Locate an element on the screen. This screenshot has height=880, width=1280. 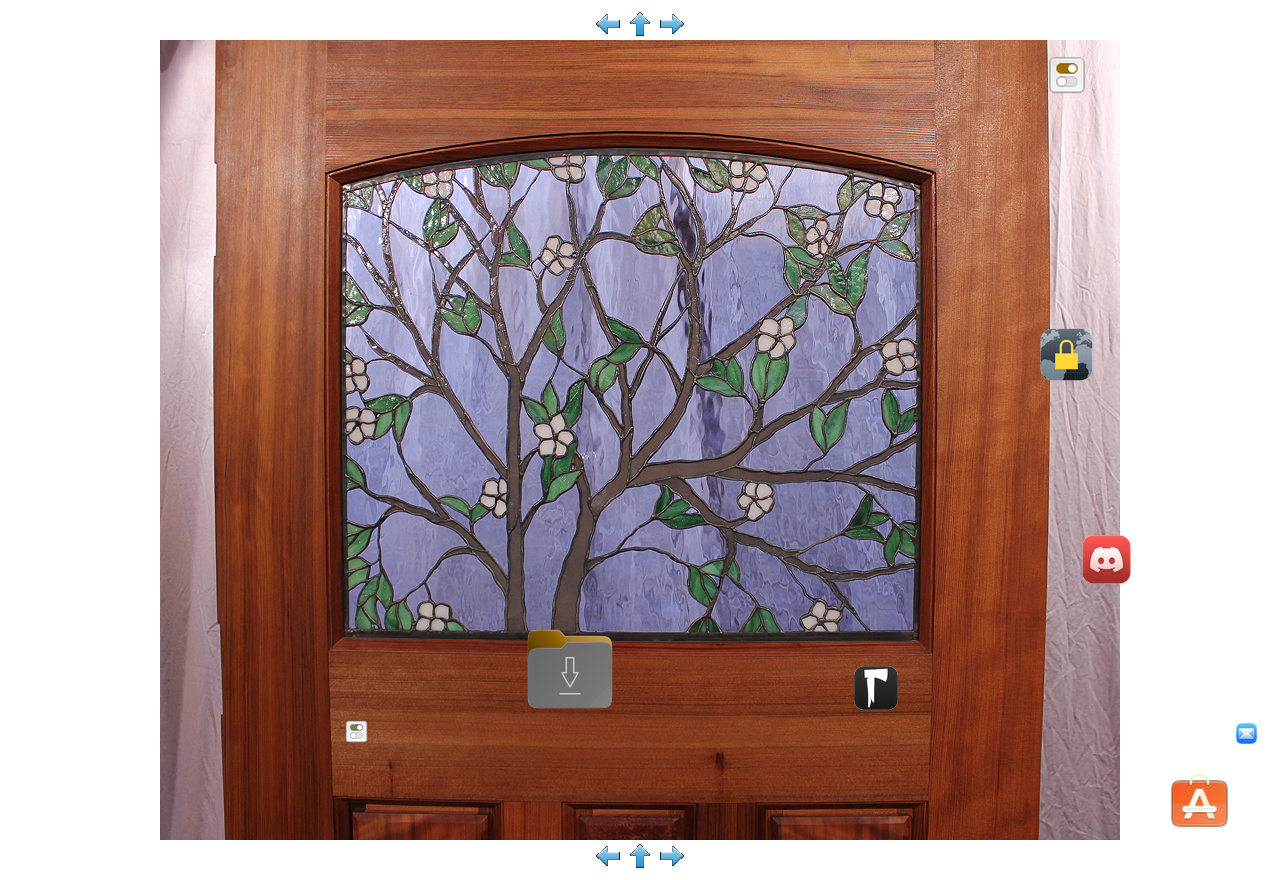
open system tweaks or settings customization is located at coordinates (356, 731).